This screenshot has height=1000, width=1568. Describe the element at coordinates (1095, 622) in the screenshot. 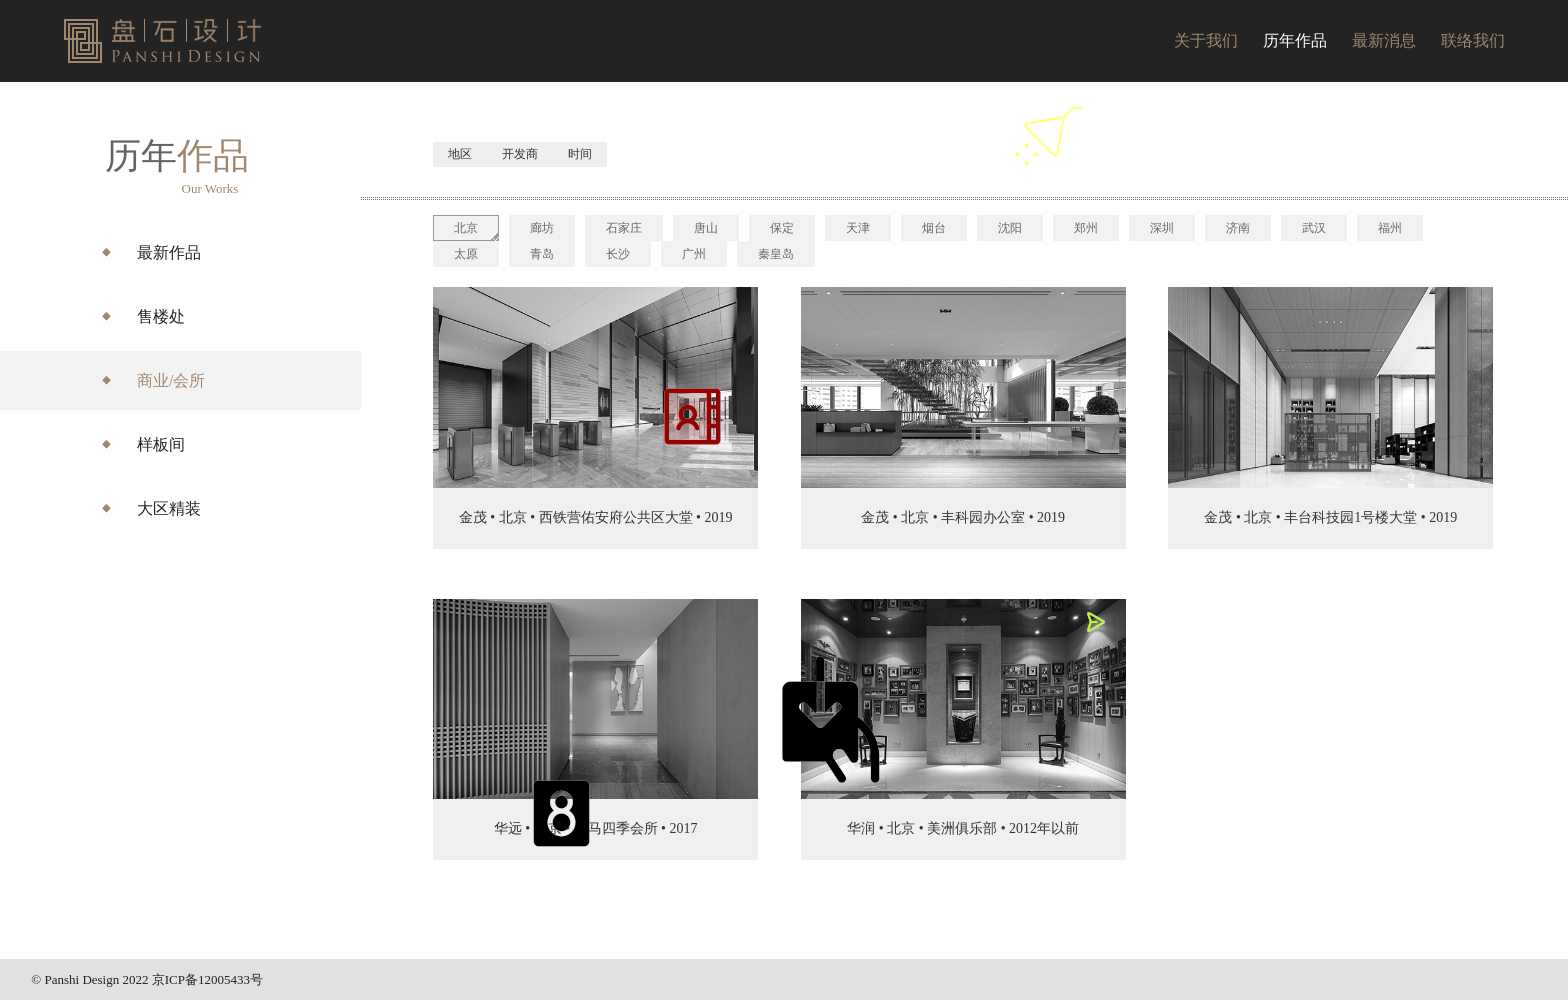

I see `send a message` at that location.